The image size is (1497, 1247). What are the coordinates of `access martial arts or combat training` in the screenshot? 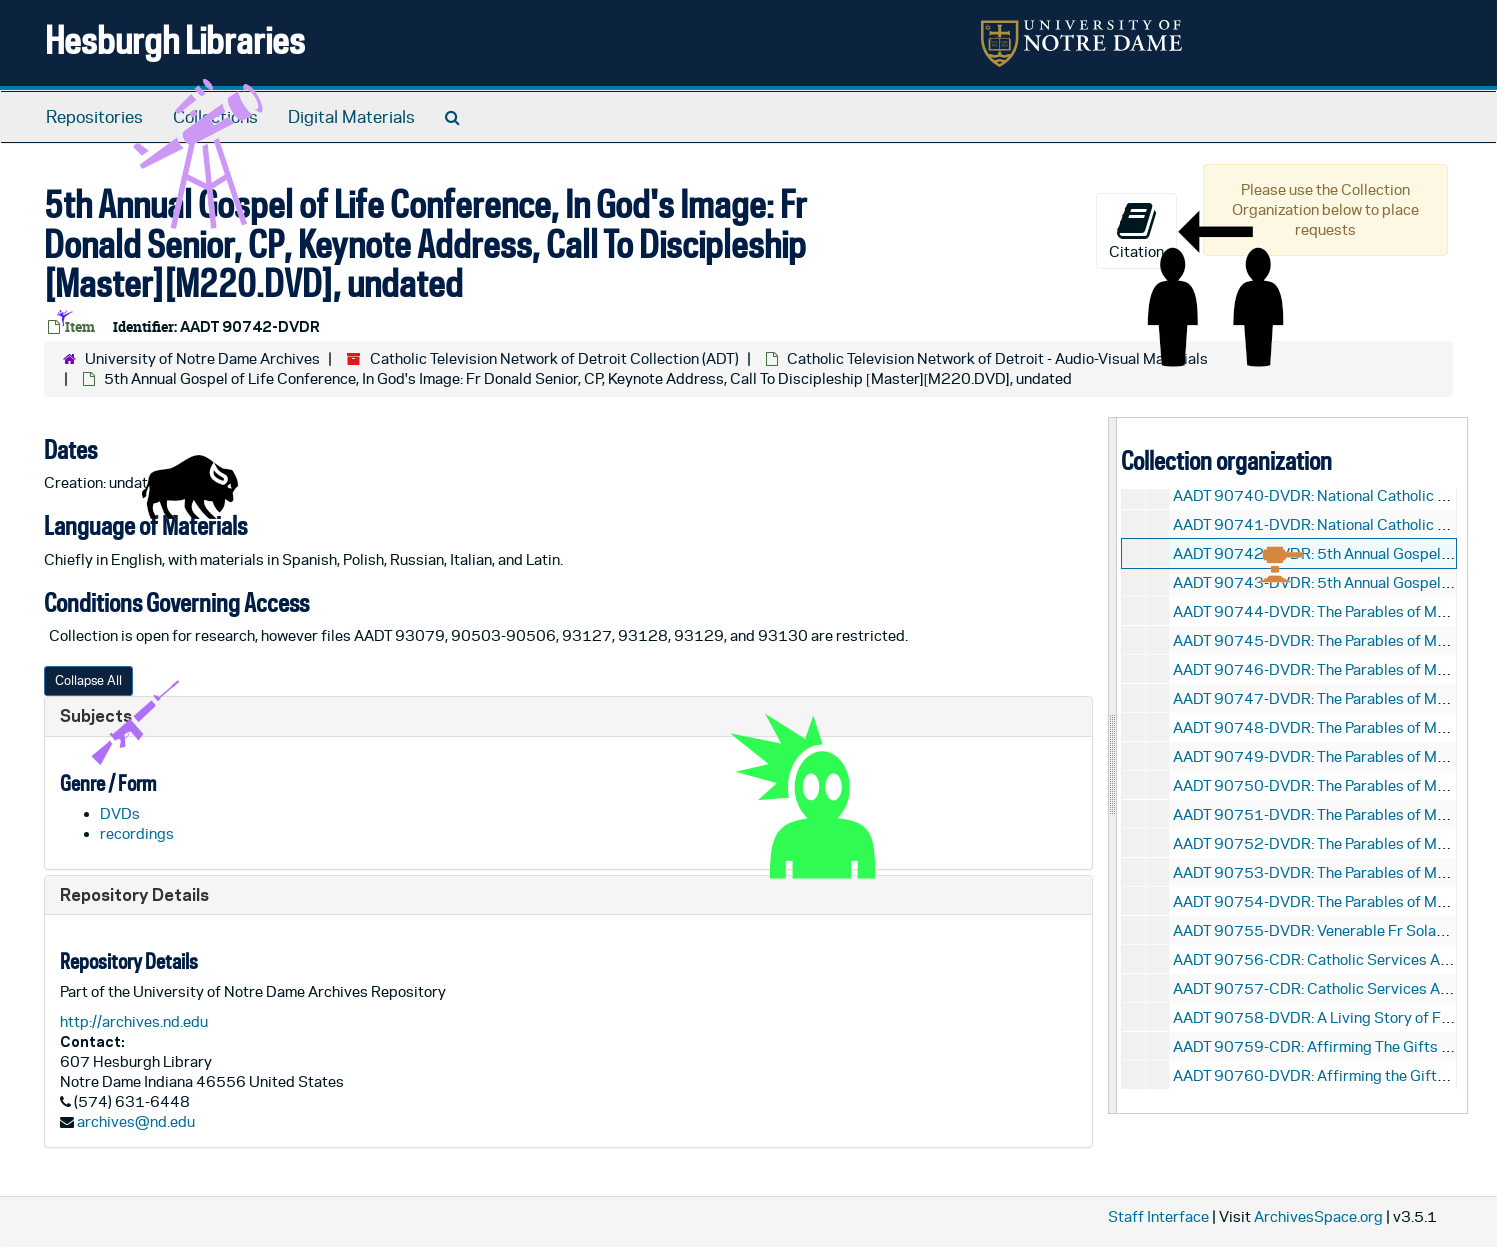 It's located at (65, 318).